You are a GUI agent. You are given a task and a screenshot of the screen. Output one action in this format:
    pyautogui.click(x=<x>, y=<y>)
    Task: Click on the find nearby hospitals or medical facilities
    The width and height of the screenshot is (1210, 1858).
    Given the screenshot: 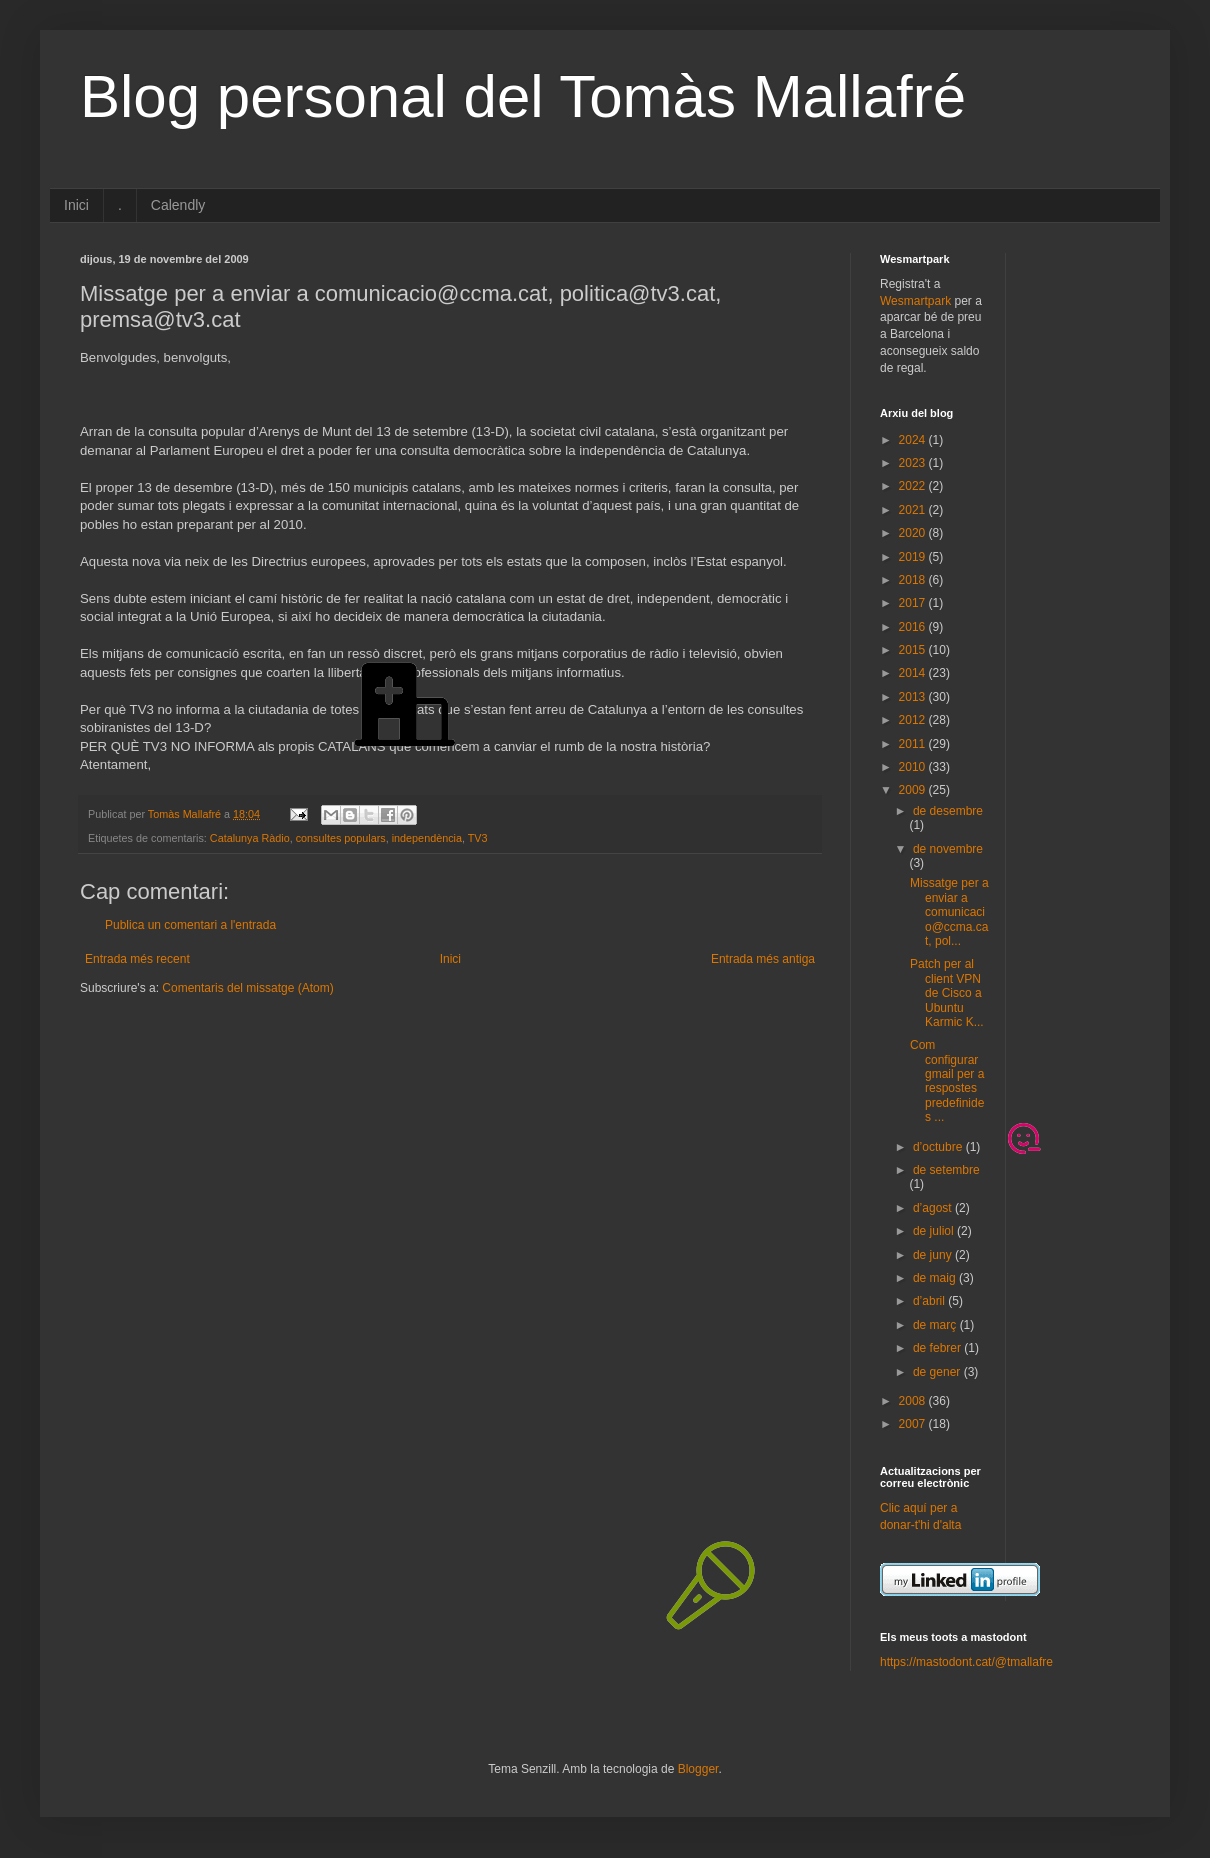 What is the action you would take?
    pyautogui.click(x=399, y=704)
    